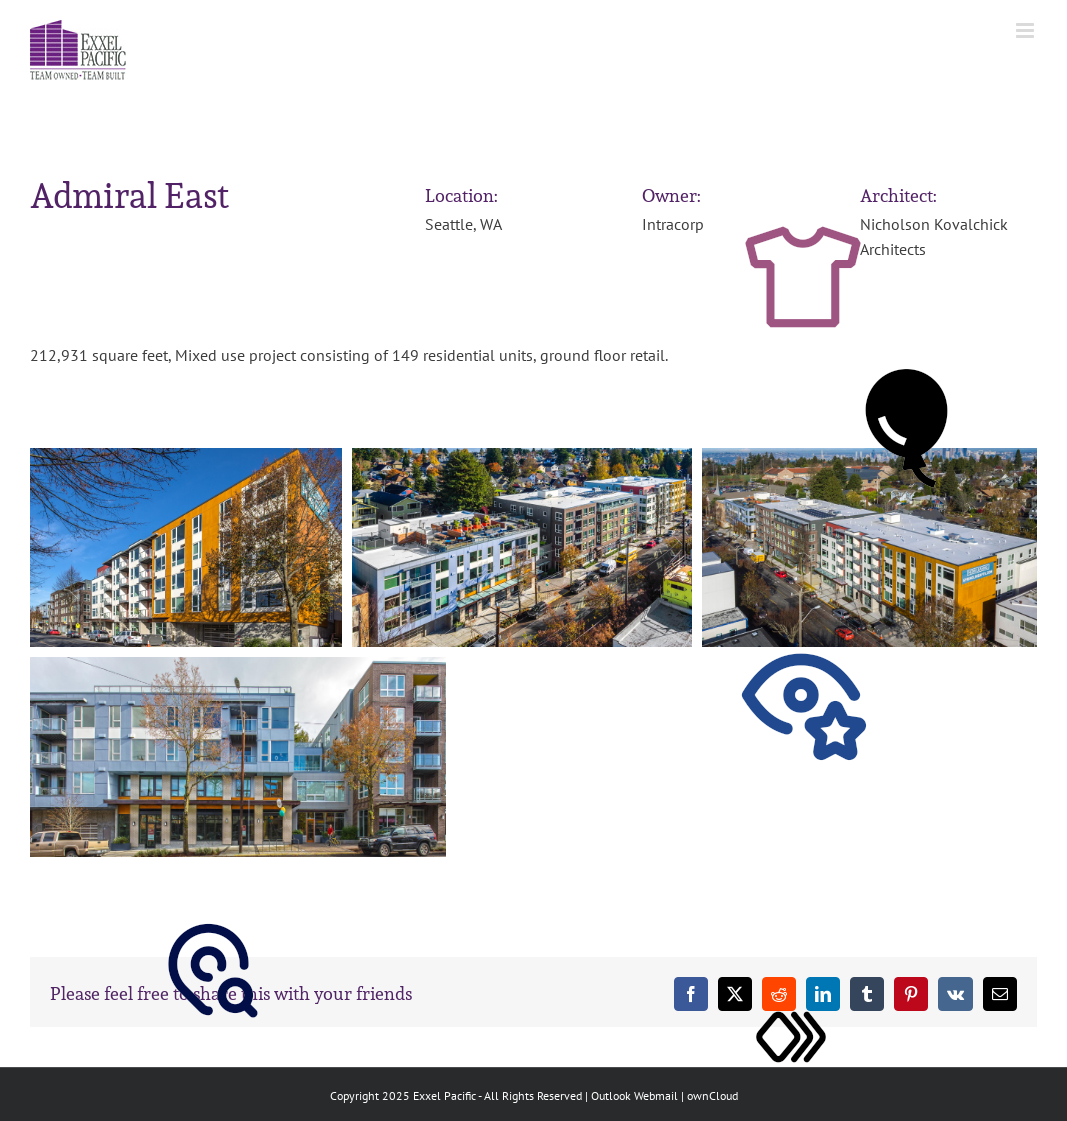 Image resolution: width=1067 pixels, height=1121 pixels. Describe the element at coordinates (791, 1037) in the screenshot. I see `access keyframe animation controls` at that location.